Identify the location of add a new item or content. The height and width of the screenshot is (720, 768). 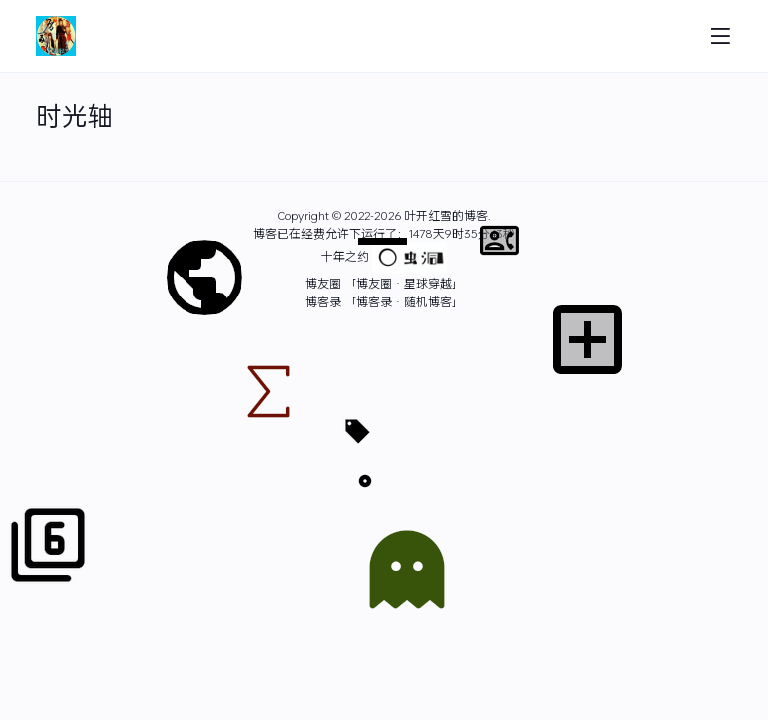
(587, 339).